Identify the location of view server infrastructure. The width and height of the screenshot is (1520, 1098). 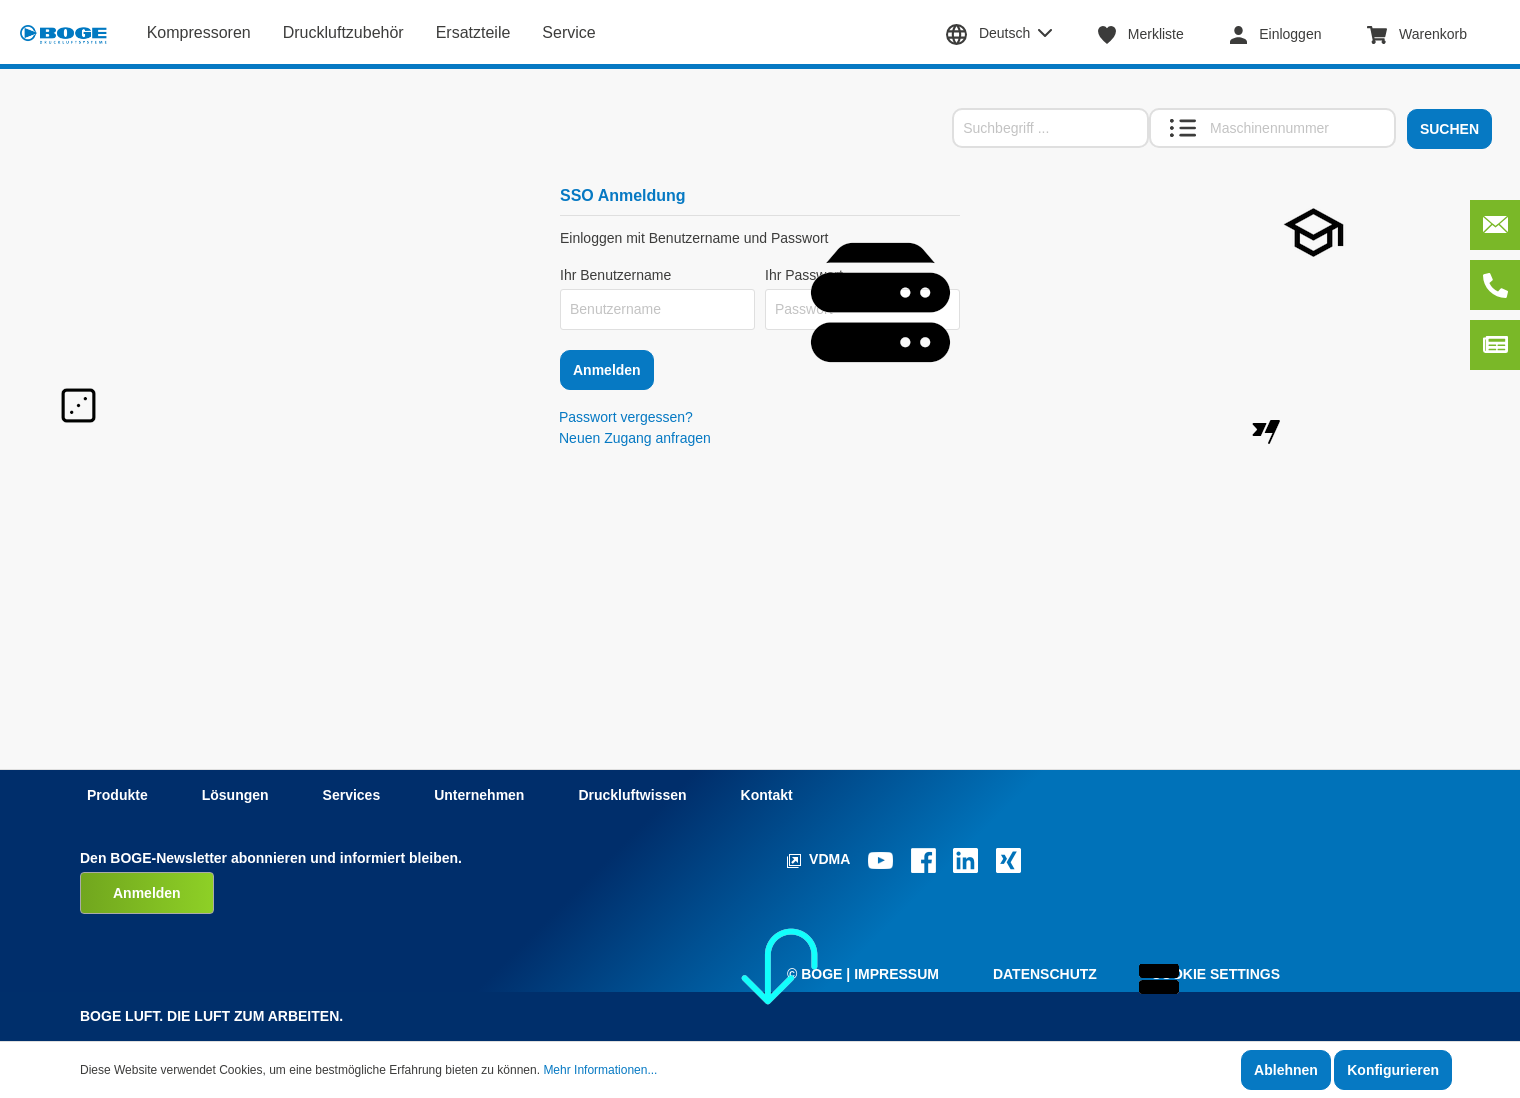
(880, 302).